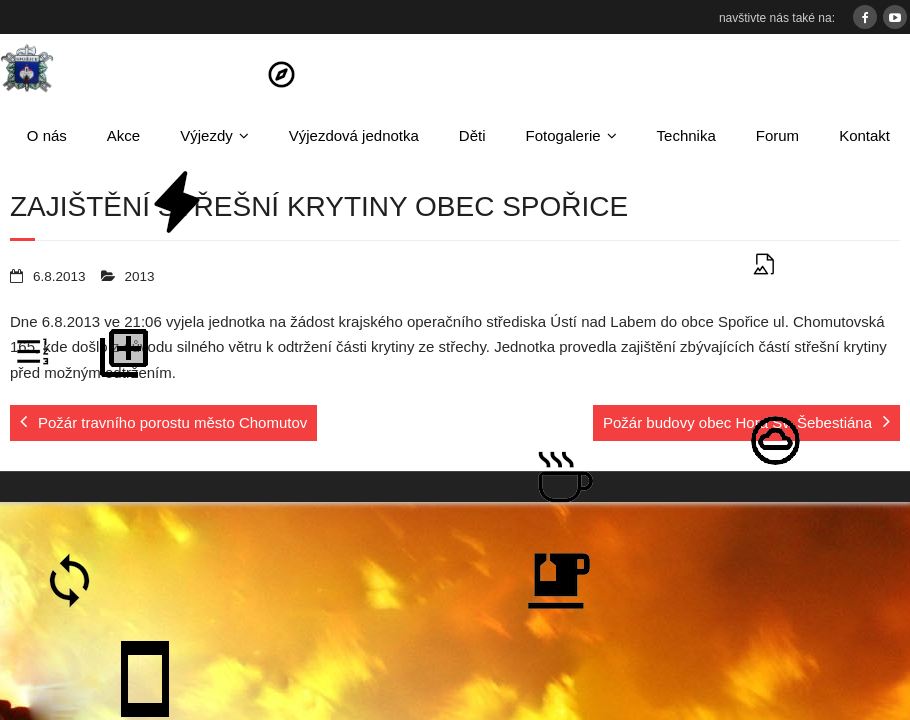 Image resolution: width=910 pixels, height=720 pixels. I want to click on indicates fast or instant action, so click(177, 202).